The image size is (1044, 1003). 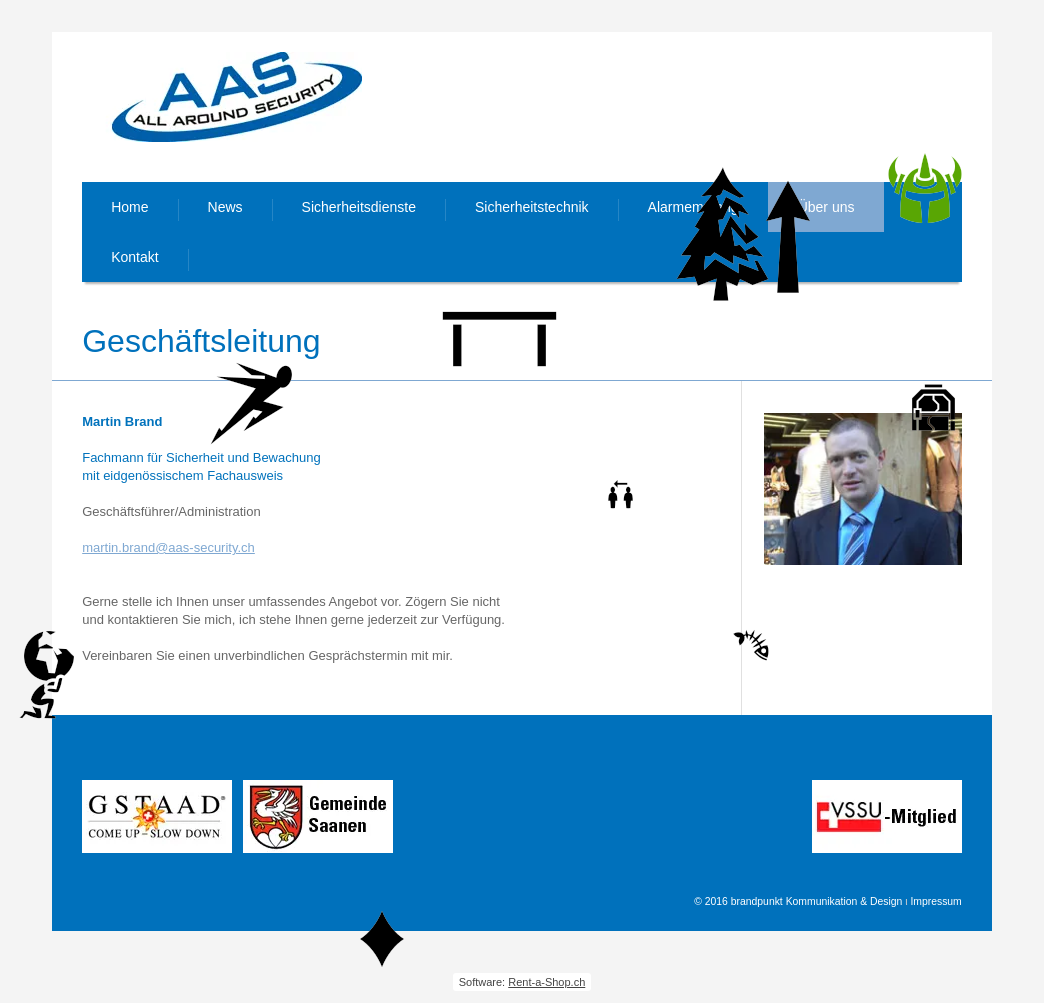 What do you see at coordinates (751, 645) in the screenshot?
I see `indicates an empty or depleted resource` at bounding box center [751, 645].